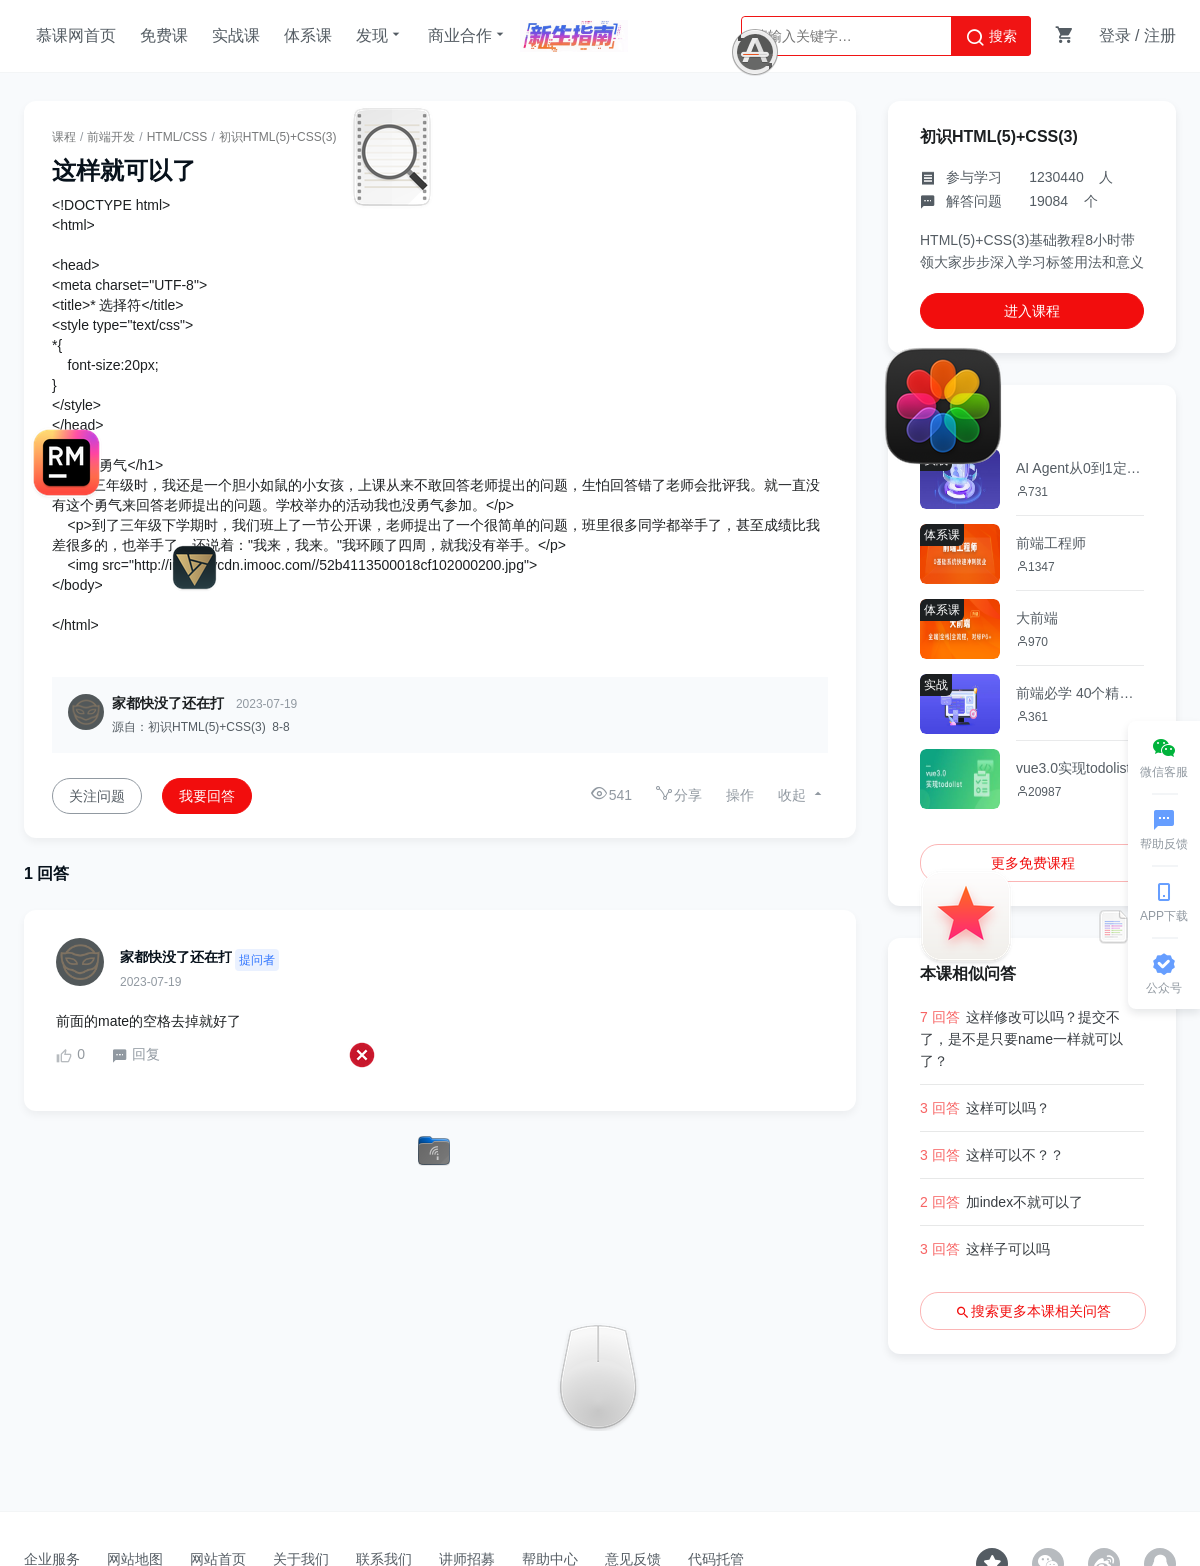  What do you see at coordinates (966, 916) in the screenshot?
I see `open bookmarks manager app` at bounding box center [966, 916].